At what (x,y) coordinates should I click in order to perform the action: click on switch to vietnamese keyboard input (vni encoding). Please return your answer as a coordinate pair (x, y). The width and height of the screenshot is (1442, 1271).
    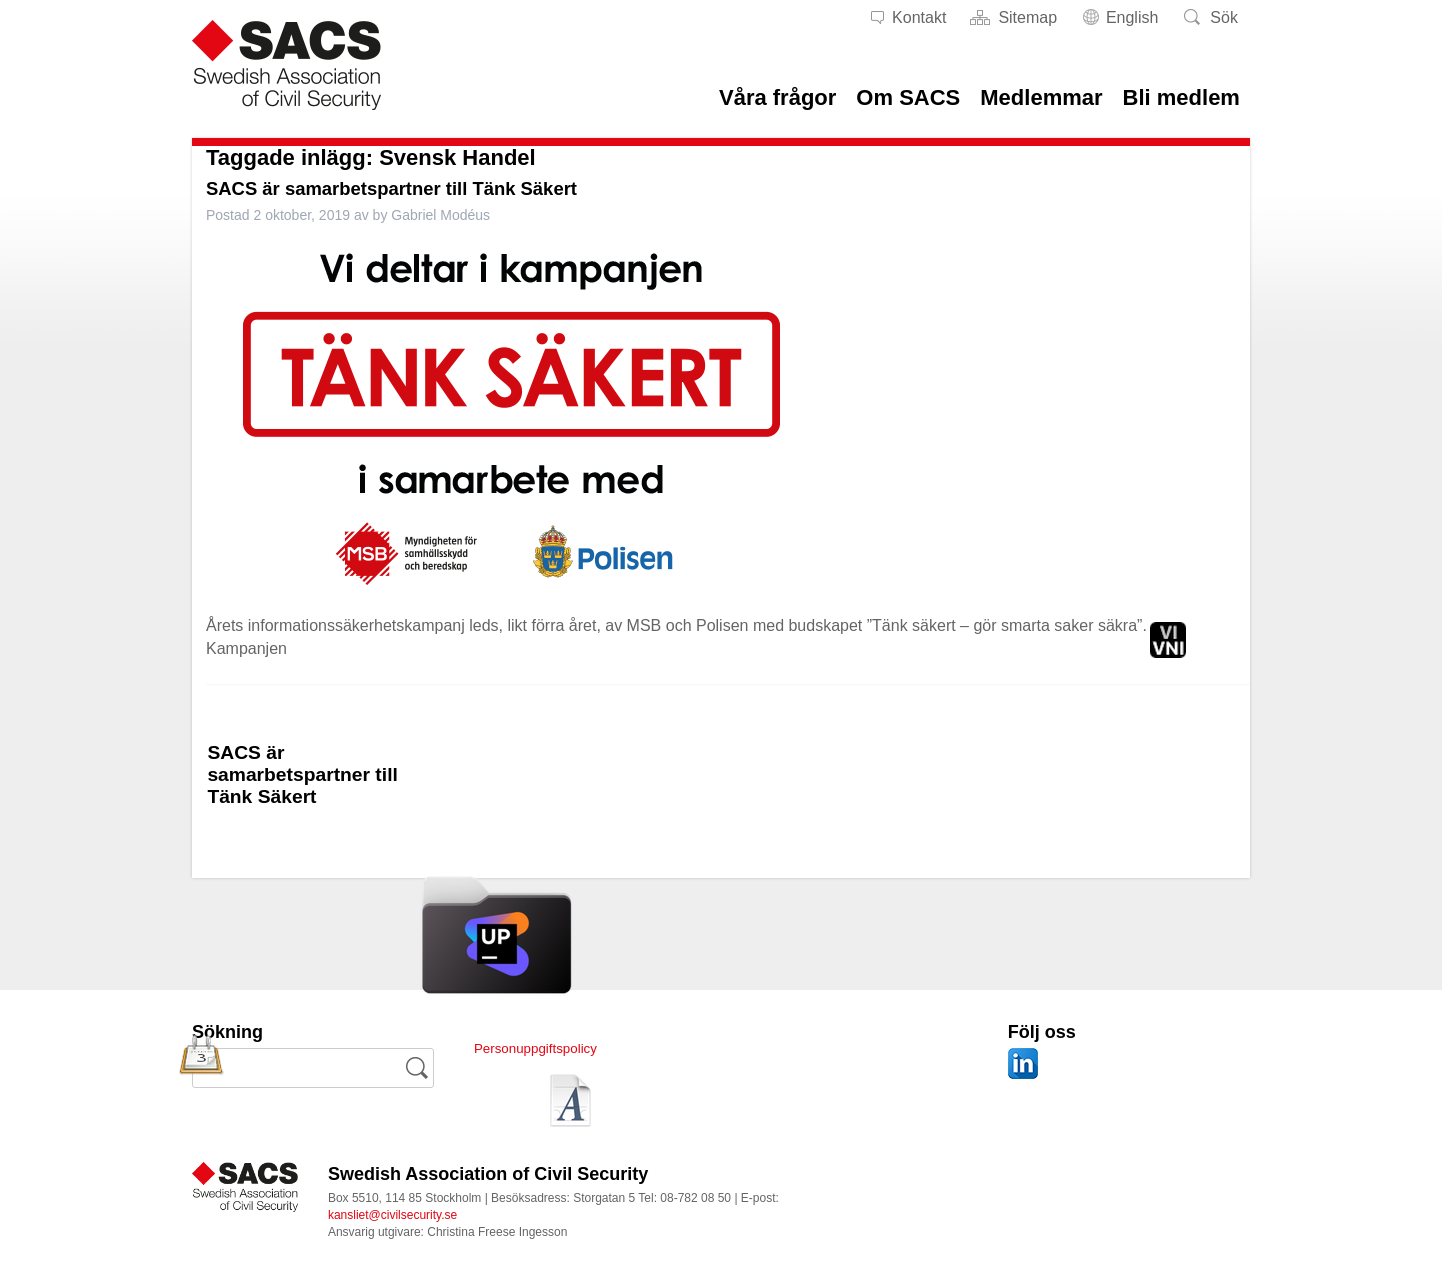
    Looking at the image, I should click on (1168, 640).